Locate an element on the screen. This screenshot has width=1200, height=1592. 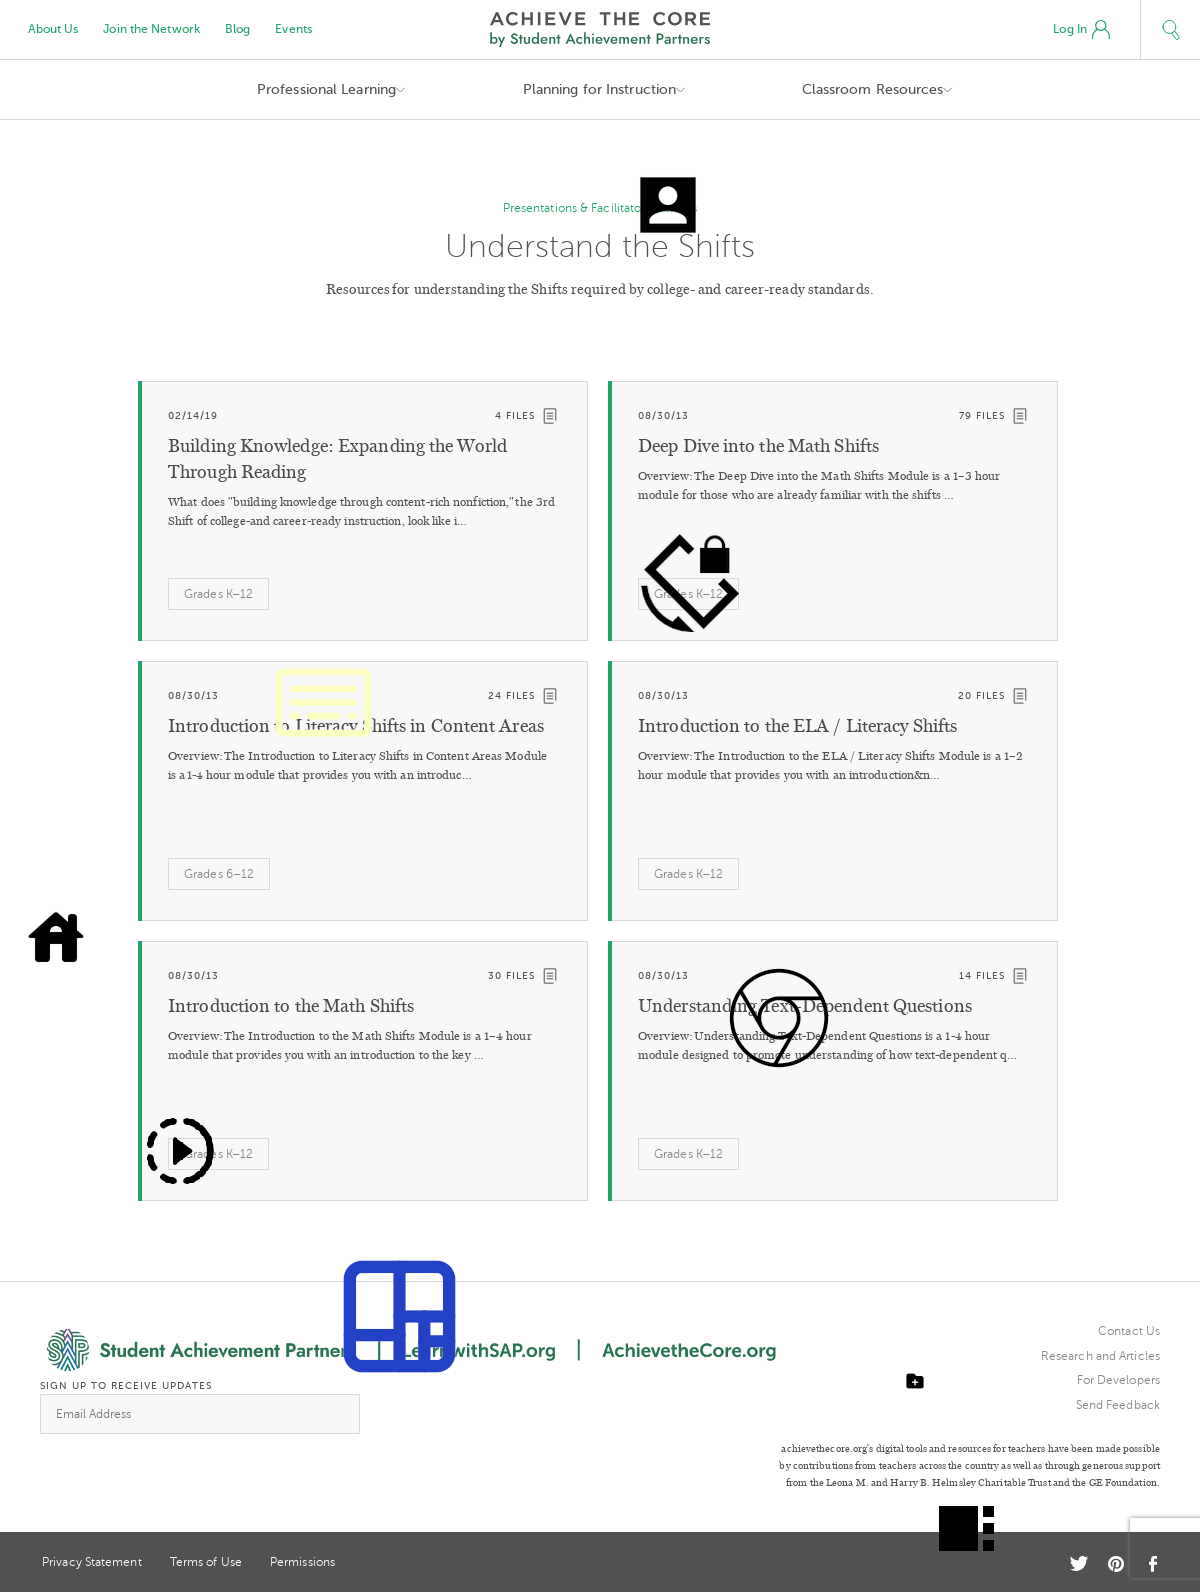
open on-screen keyboard is located at coordinates (323, 702).